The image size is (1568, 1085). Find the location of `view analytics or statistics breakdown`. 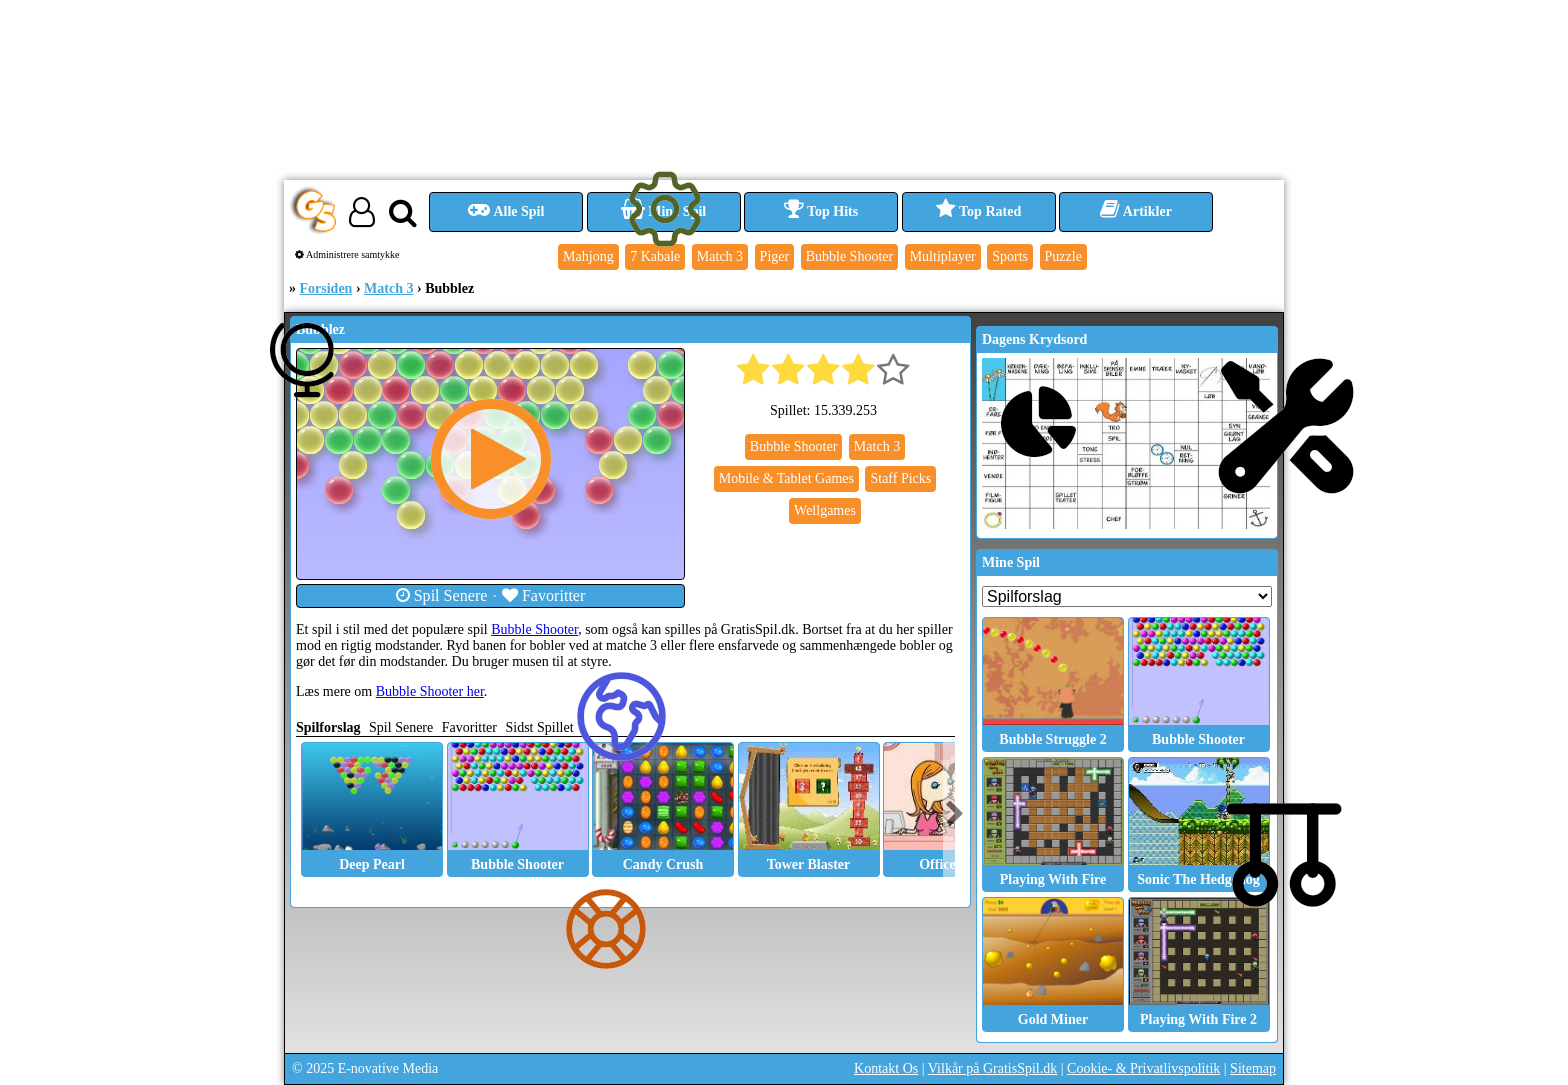

view analytics or statistics breakdown is located at coordinates (1036, 421).